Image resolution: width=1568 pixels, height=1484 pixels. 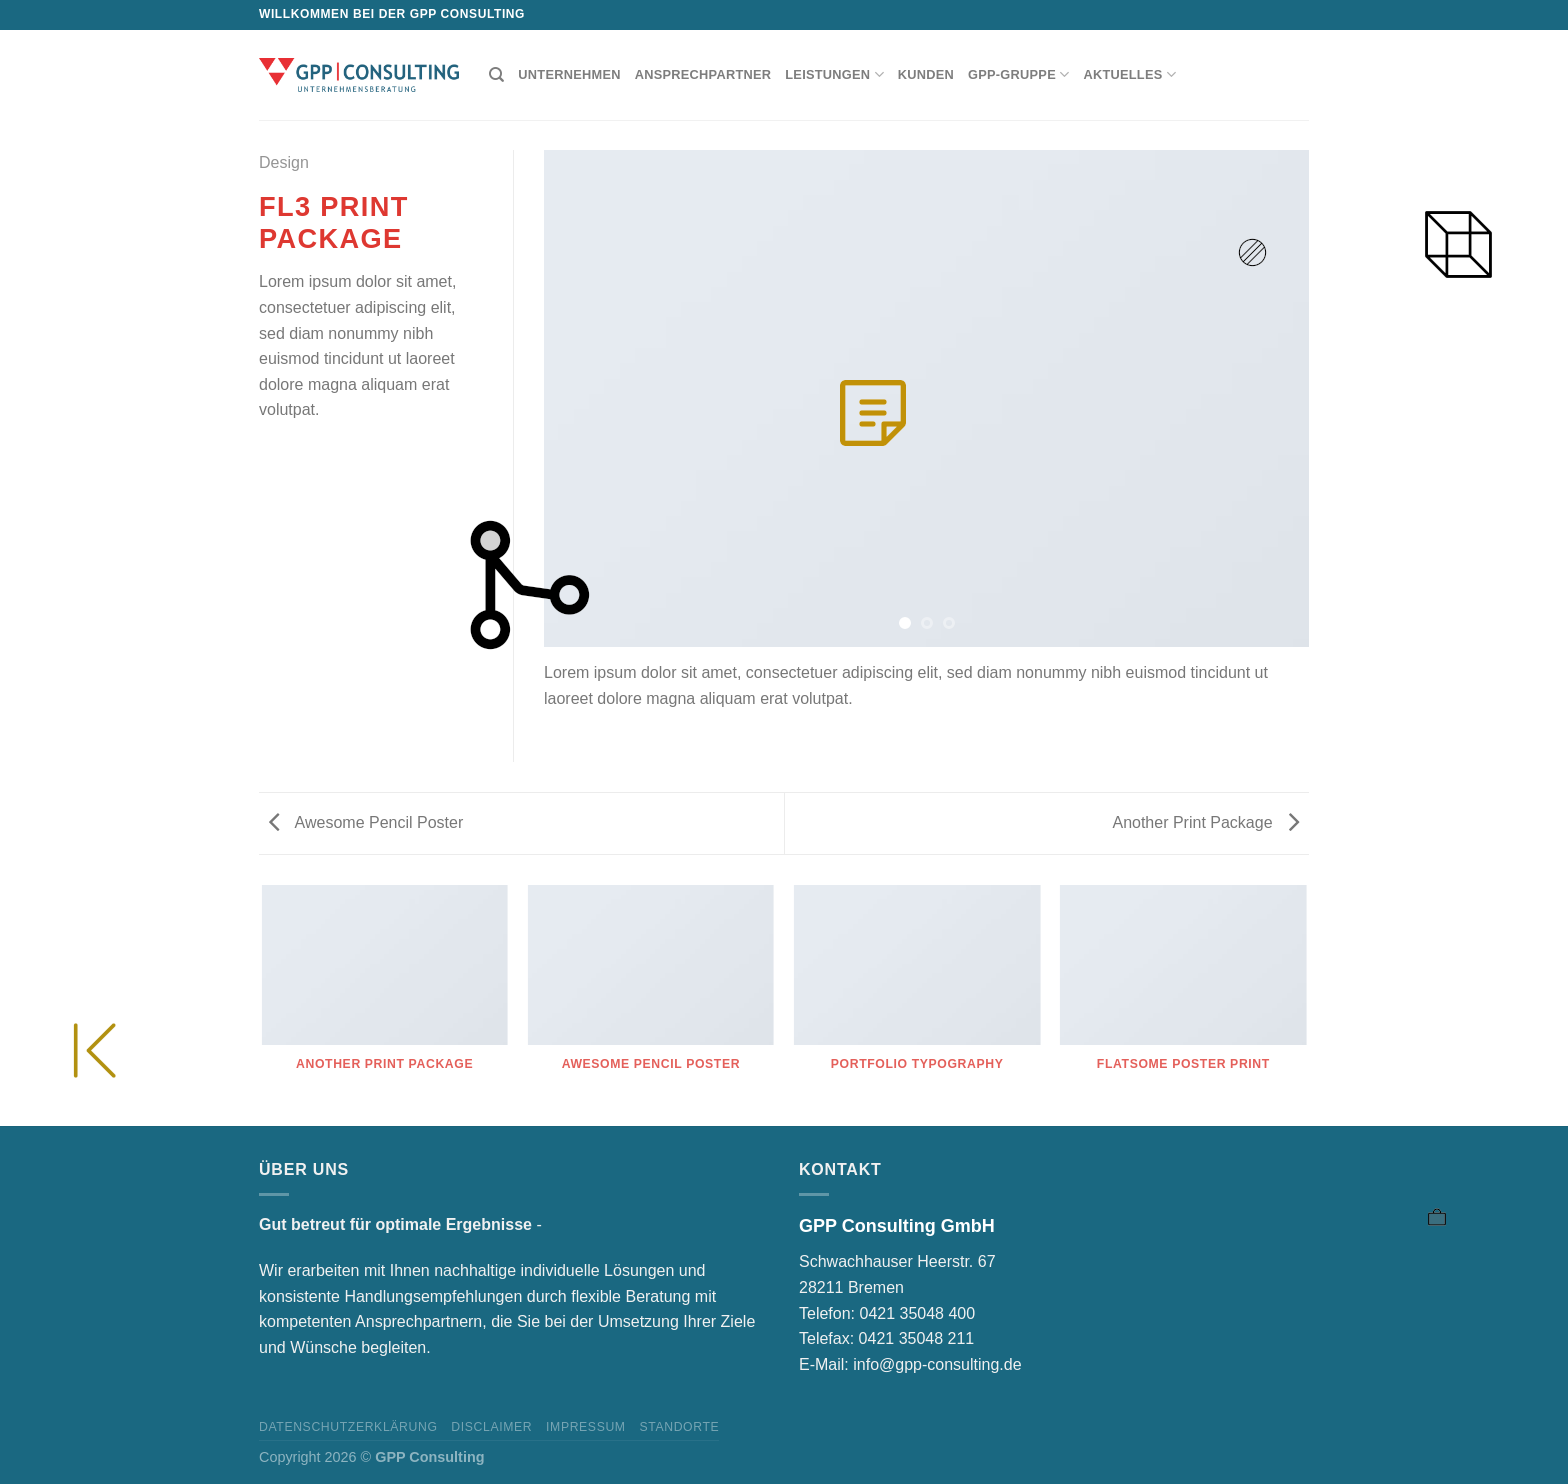 I want to click on view 3D model or object, so click(x=1458, y=244).